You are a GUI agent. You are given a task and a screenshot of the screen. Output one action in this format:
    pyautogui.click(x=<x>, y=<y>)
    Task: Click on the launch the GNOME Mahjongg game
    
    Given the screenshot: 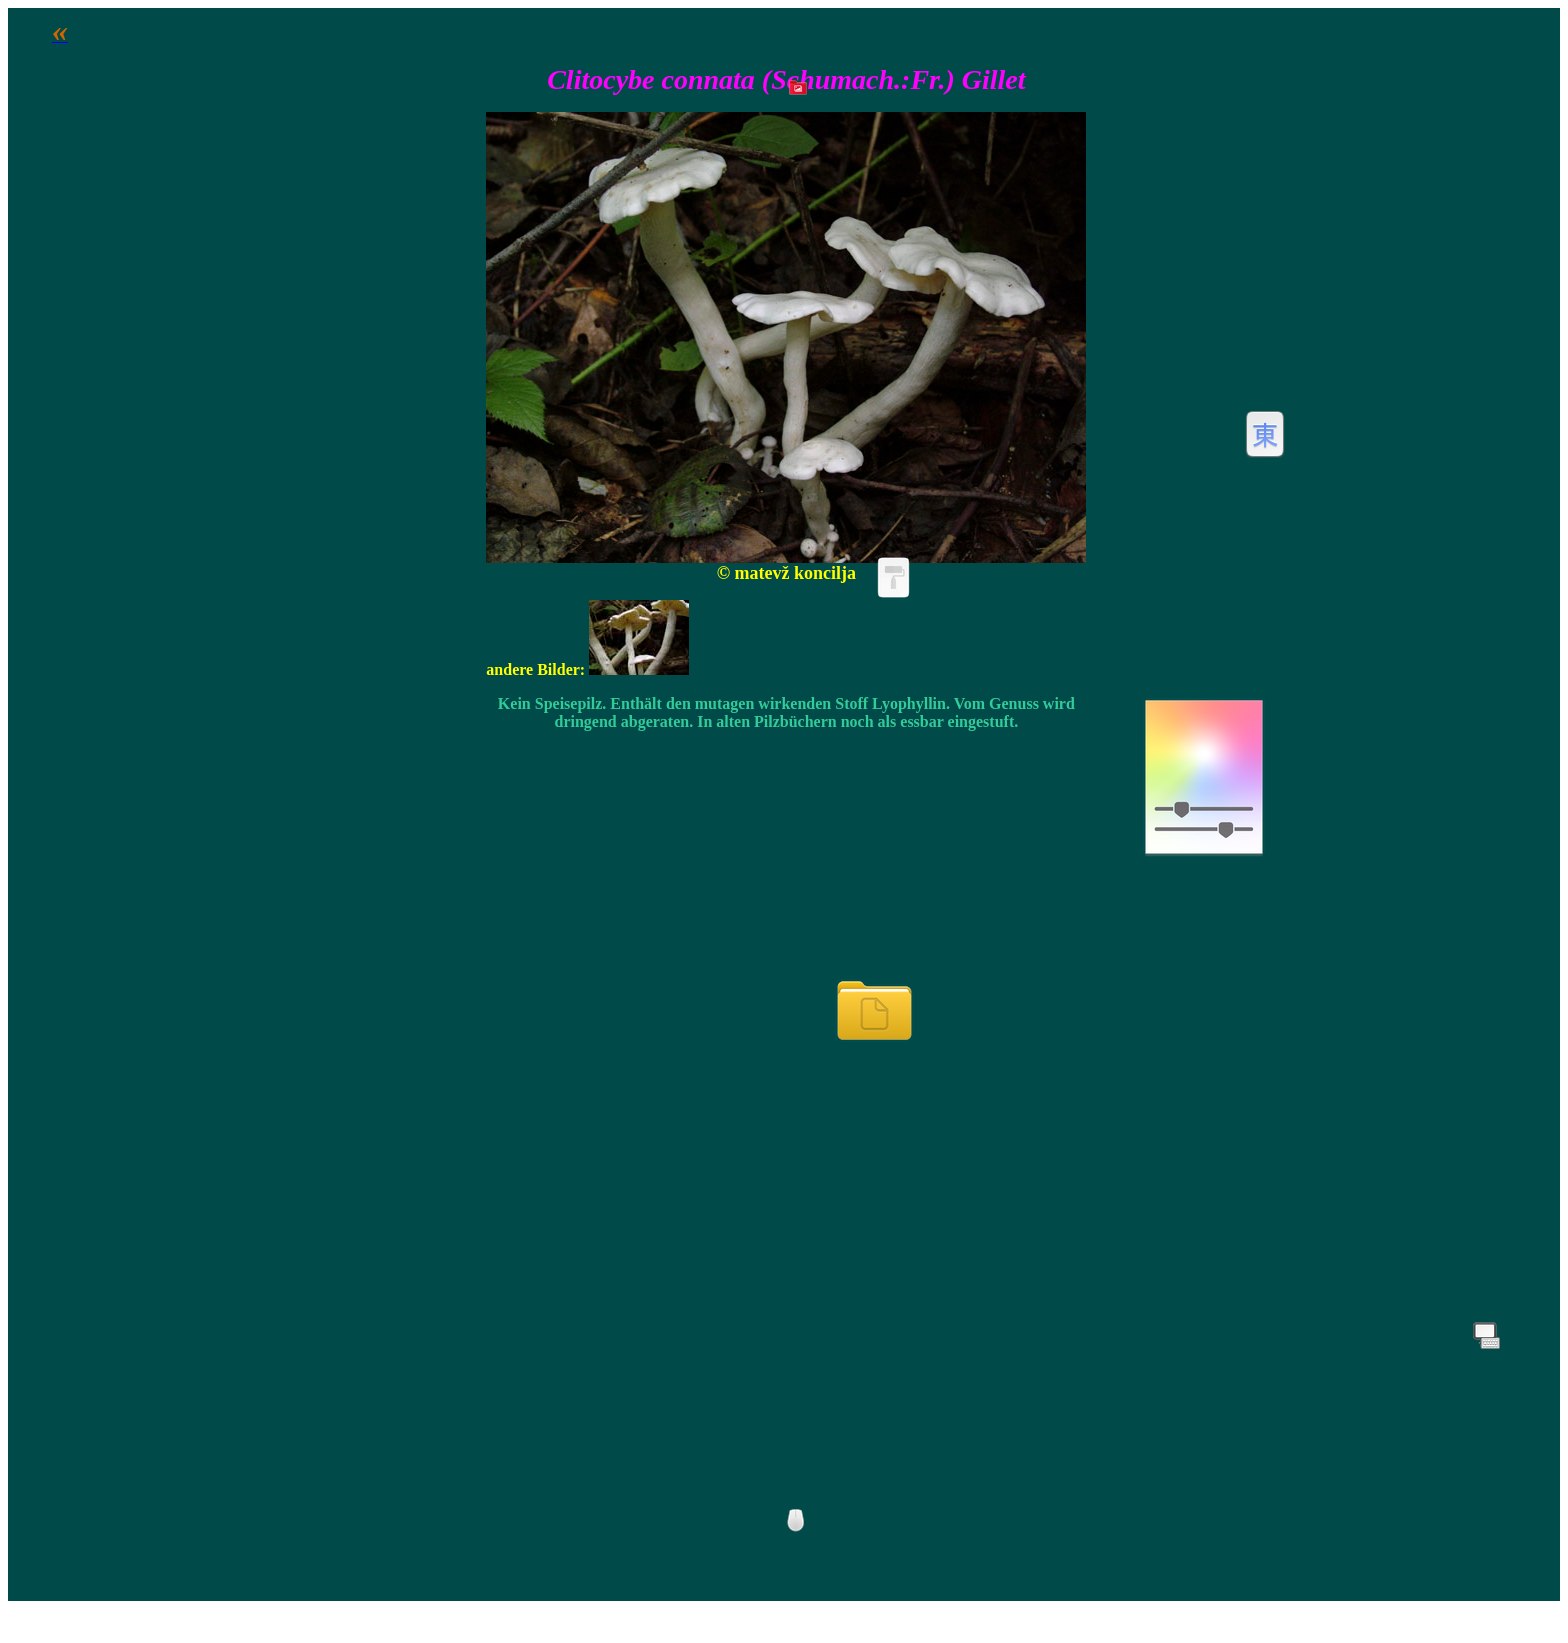 What is the action you would take?
    pyautogui.click(x=1265, y=434)
    